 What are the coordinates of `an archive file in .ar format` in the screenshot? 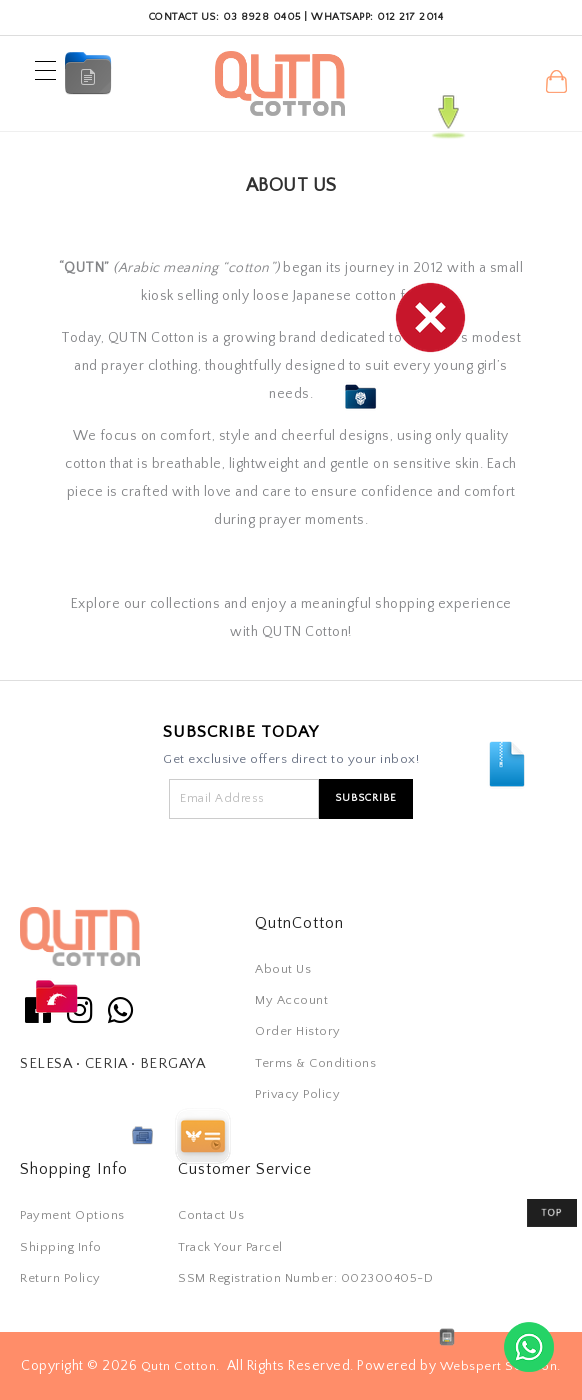 It's located at (507, 765).